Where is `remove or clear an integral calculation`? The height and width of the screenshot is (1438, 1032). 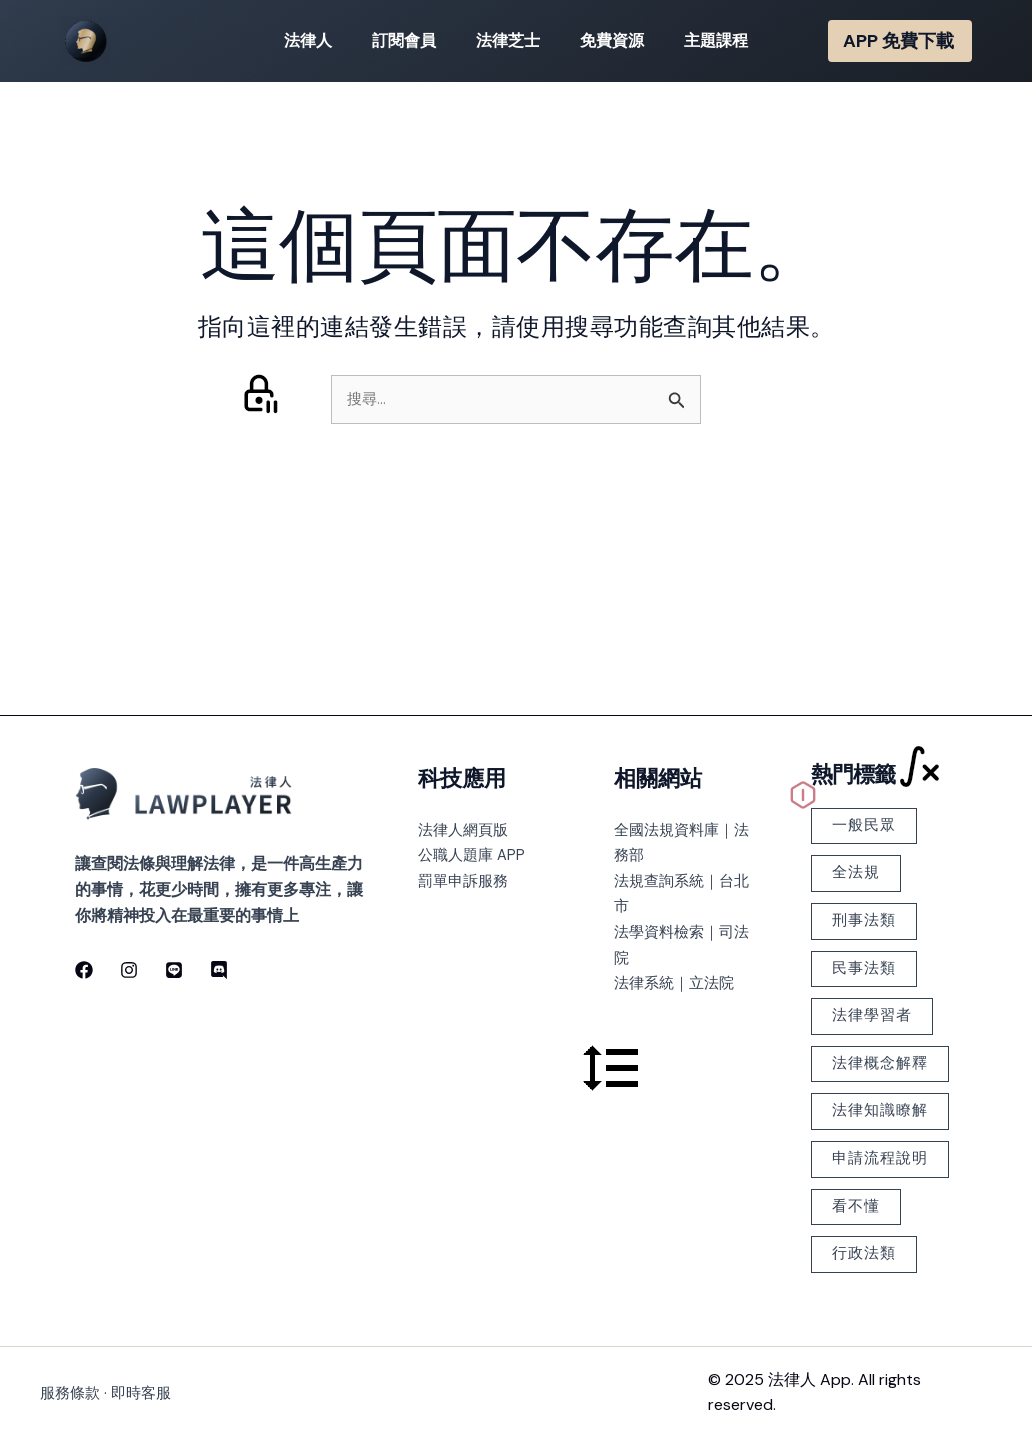
remove or clear an integral calculation is located at coordinates (920, 766).